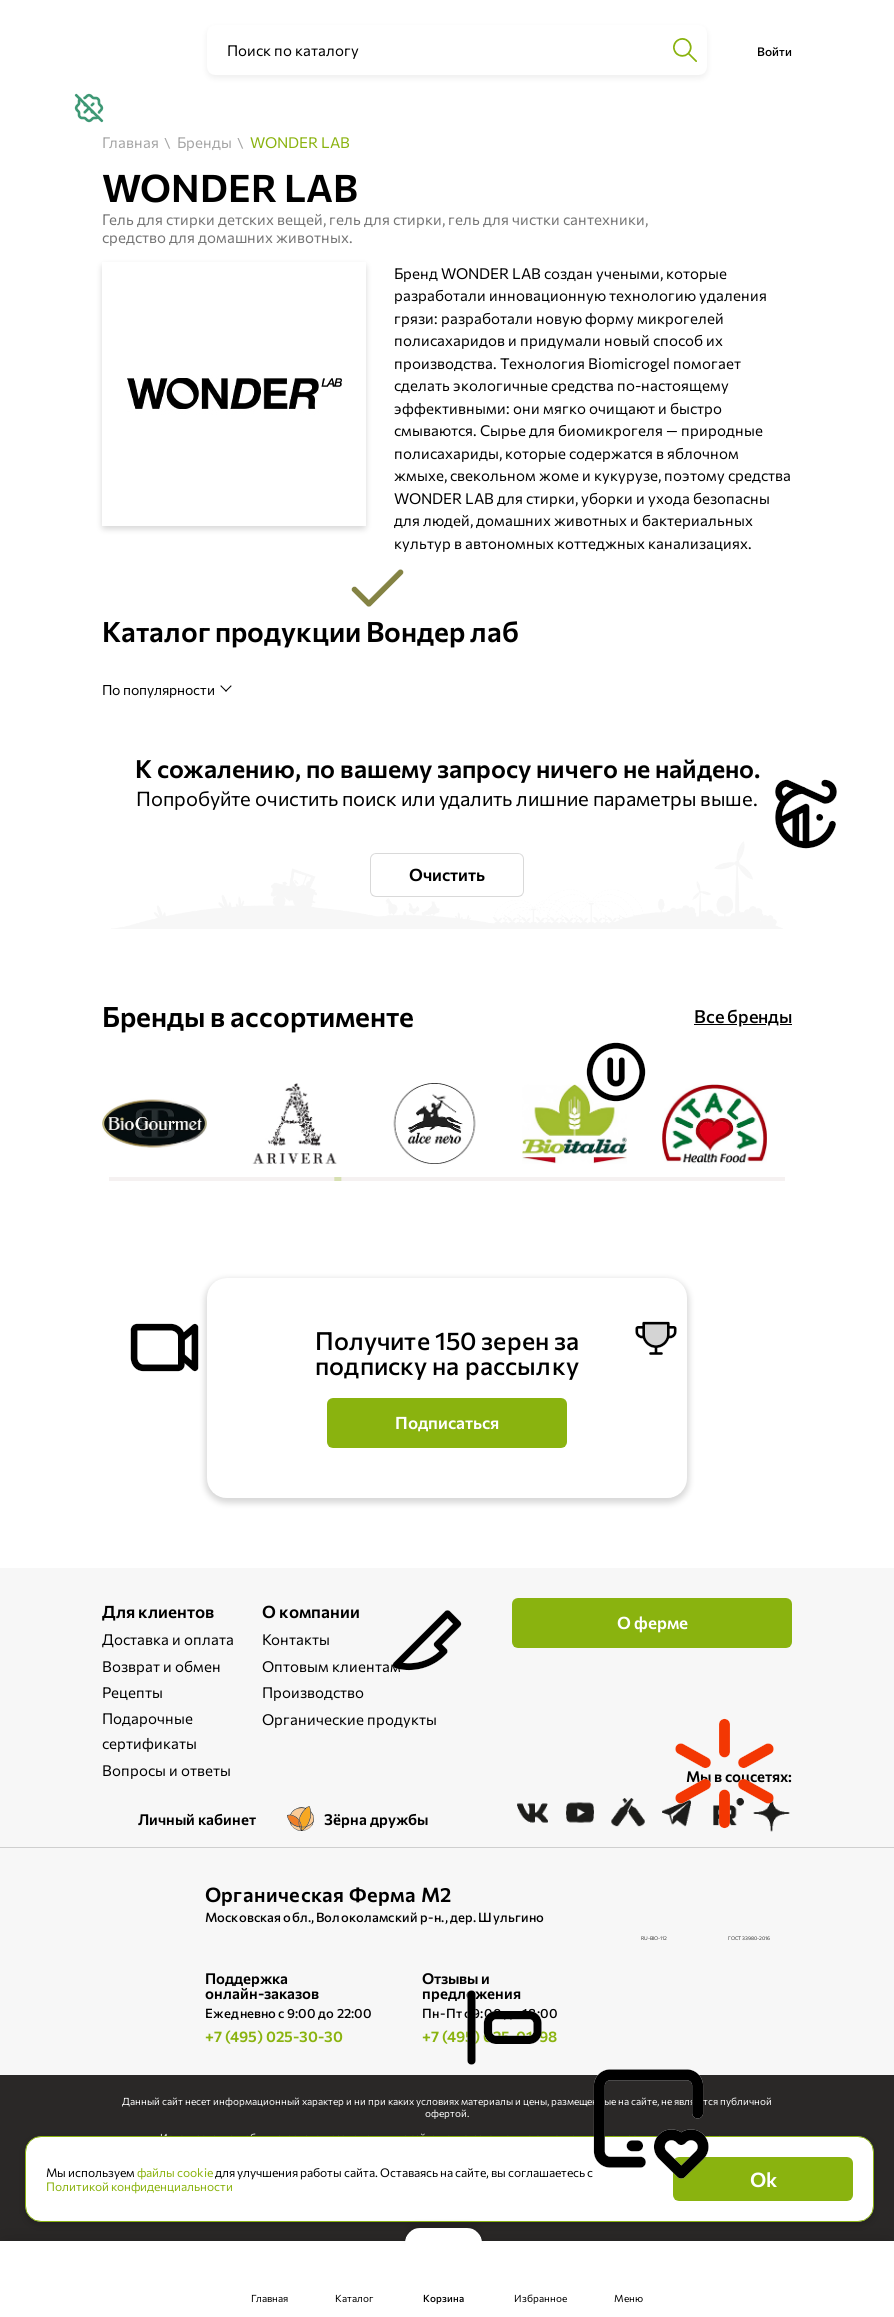 This screenshot has height=2317, width=894. What do you see at coordinates (806, 814) in the screenshot?
I see `open the New York Times app` at bounding box center [806, 814].